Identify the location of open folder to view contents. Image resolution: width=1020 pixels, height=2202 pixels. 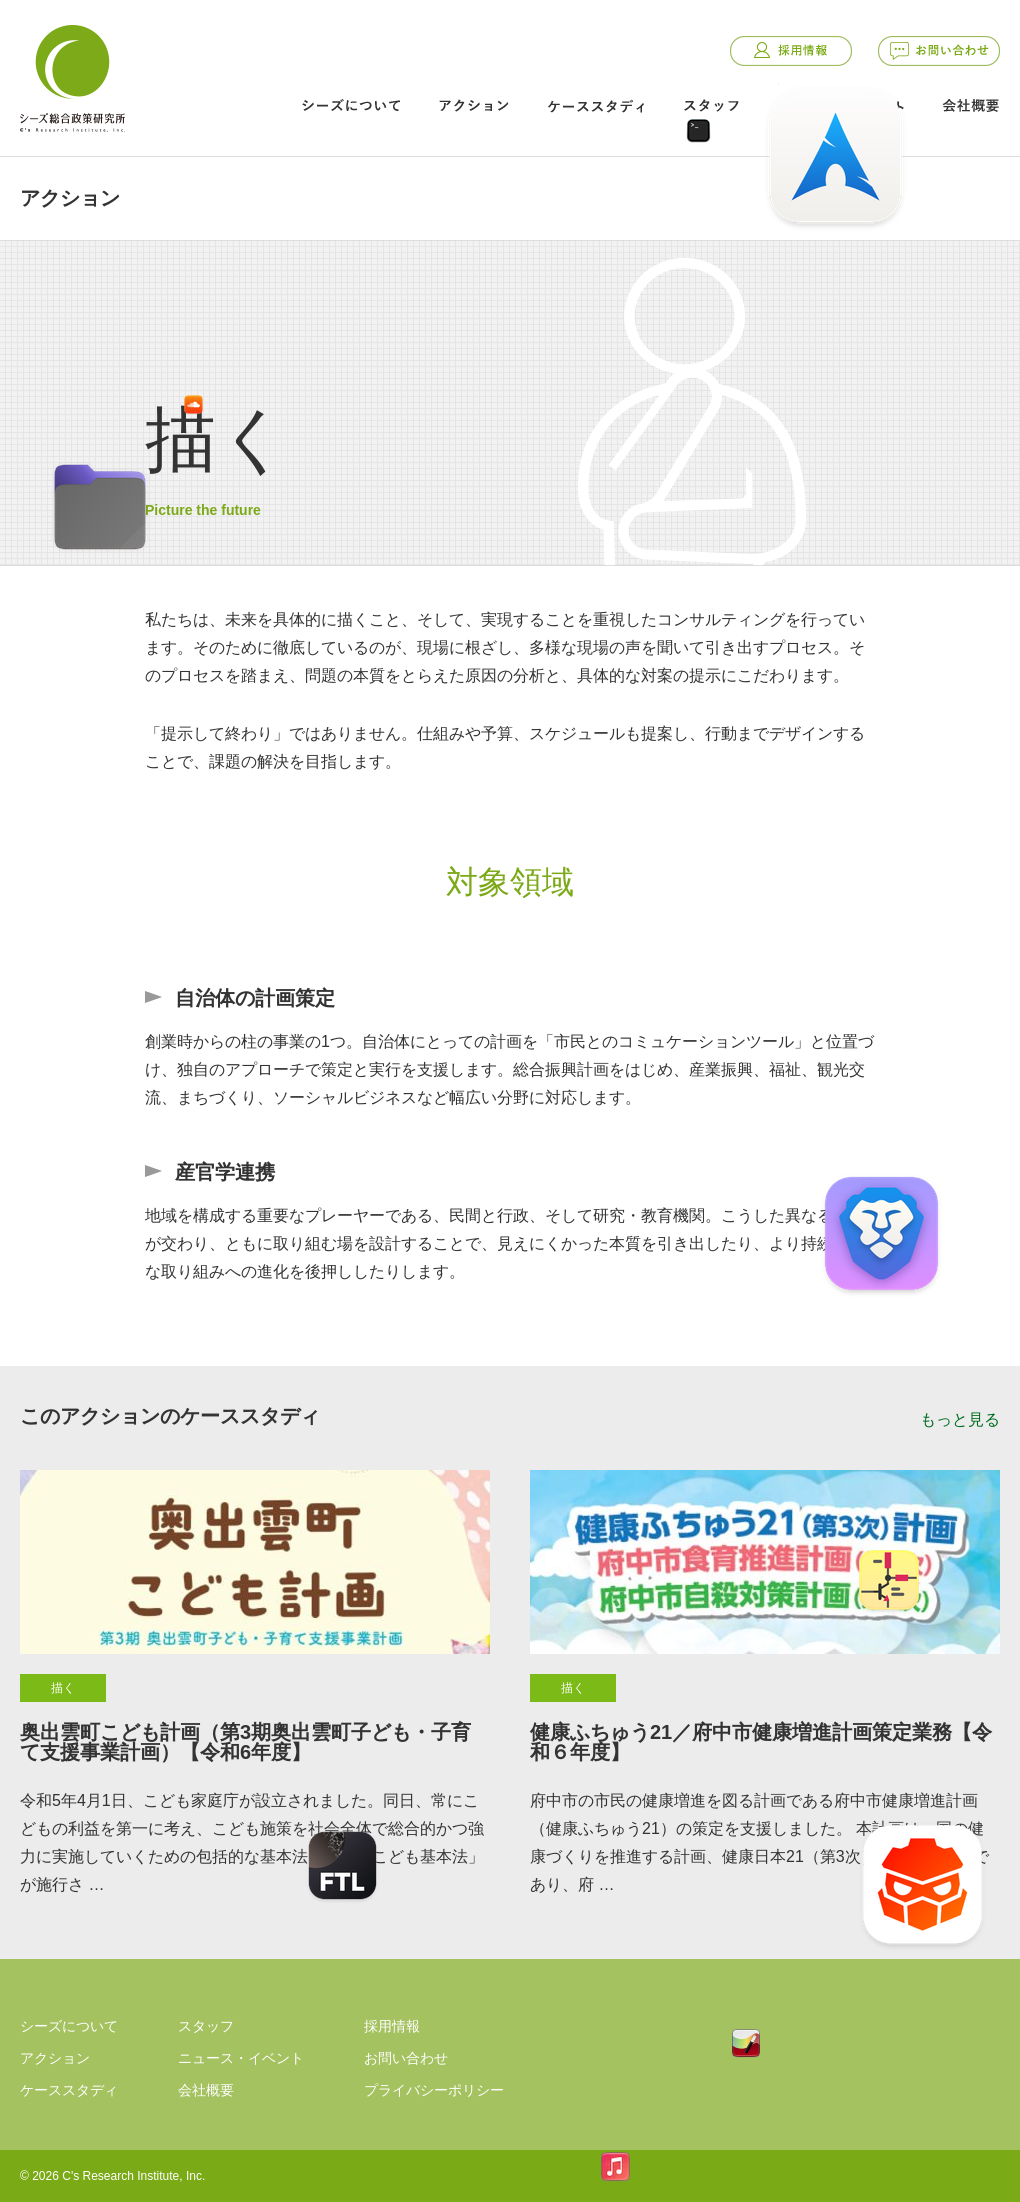
(100, 507).